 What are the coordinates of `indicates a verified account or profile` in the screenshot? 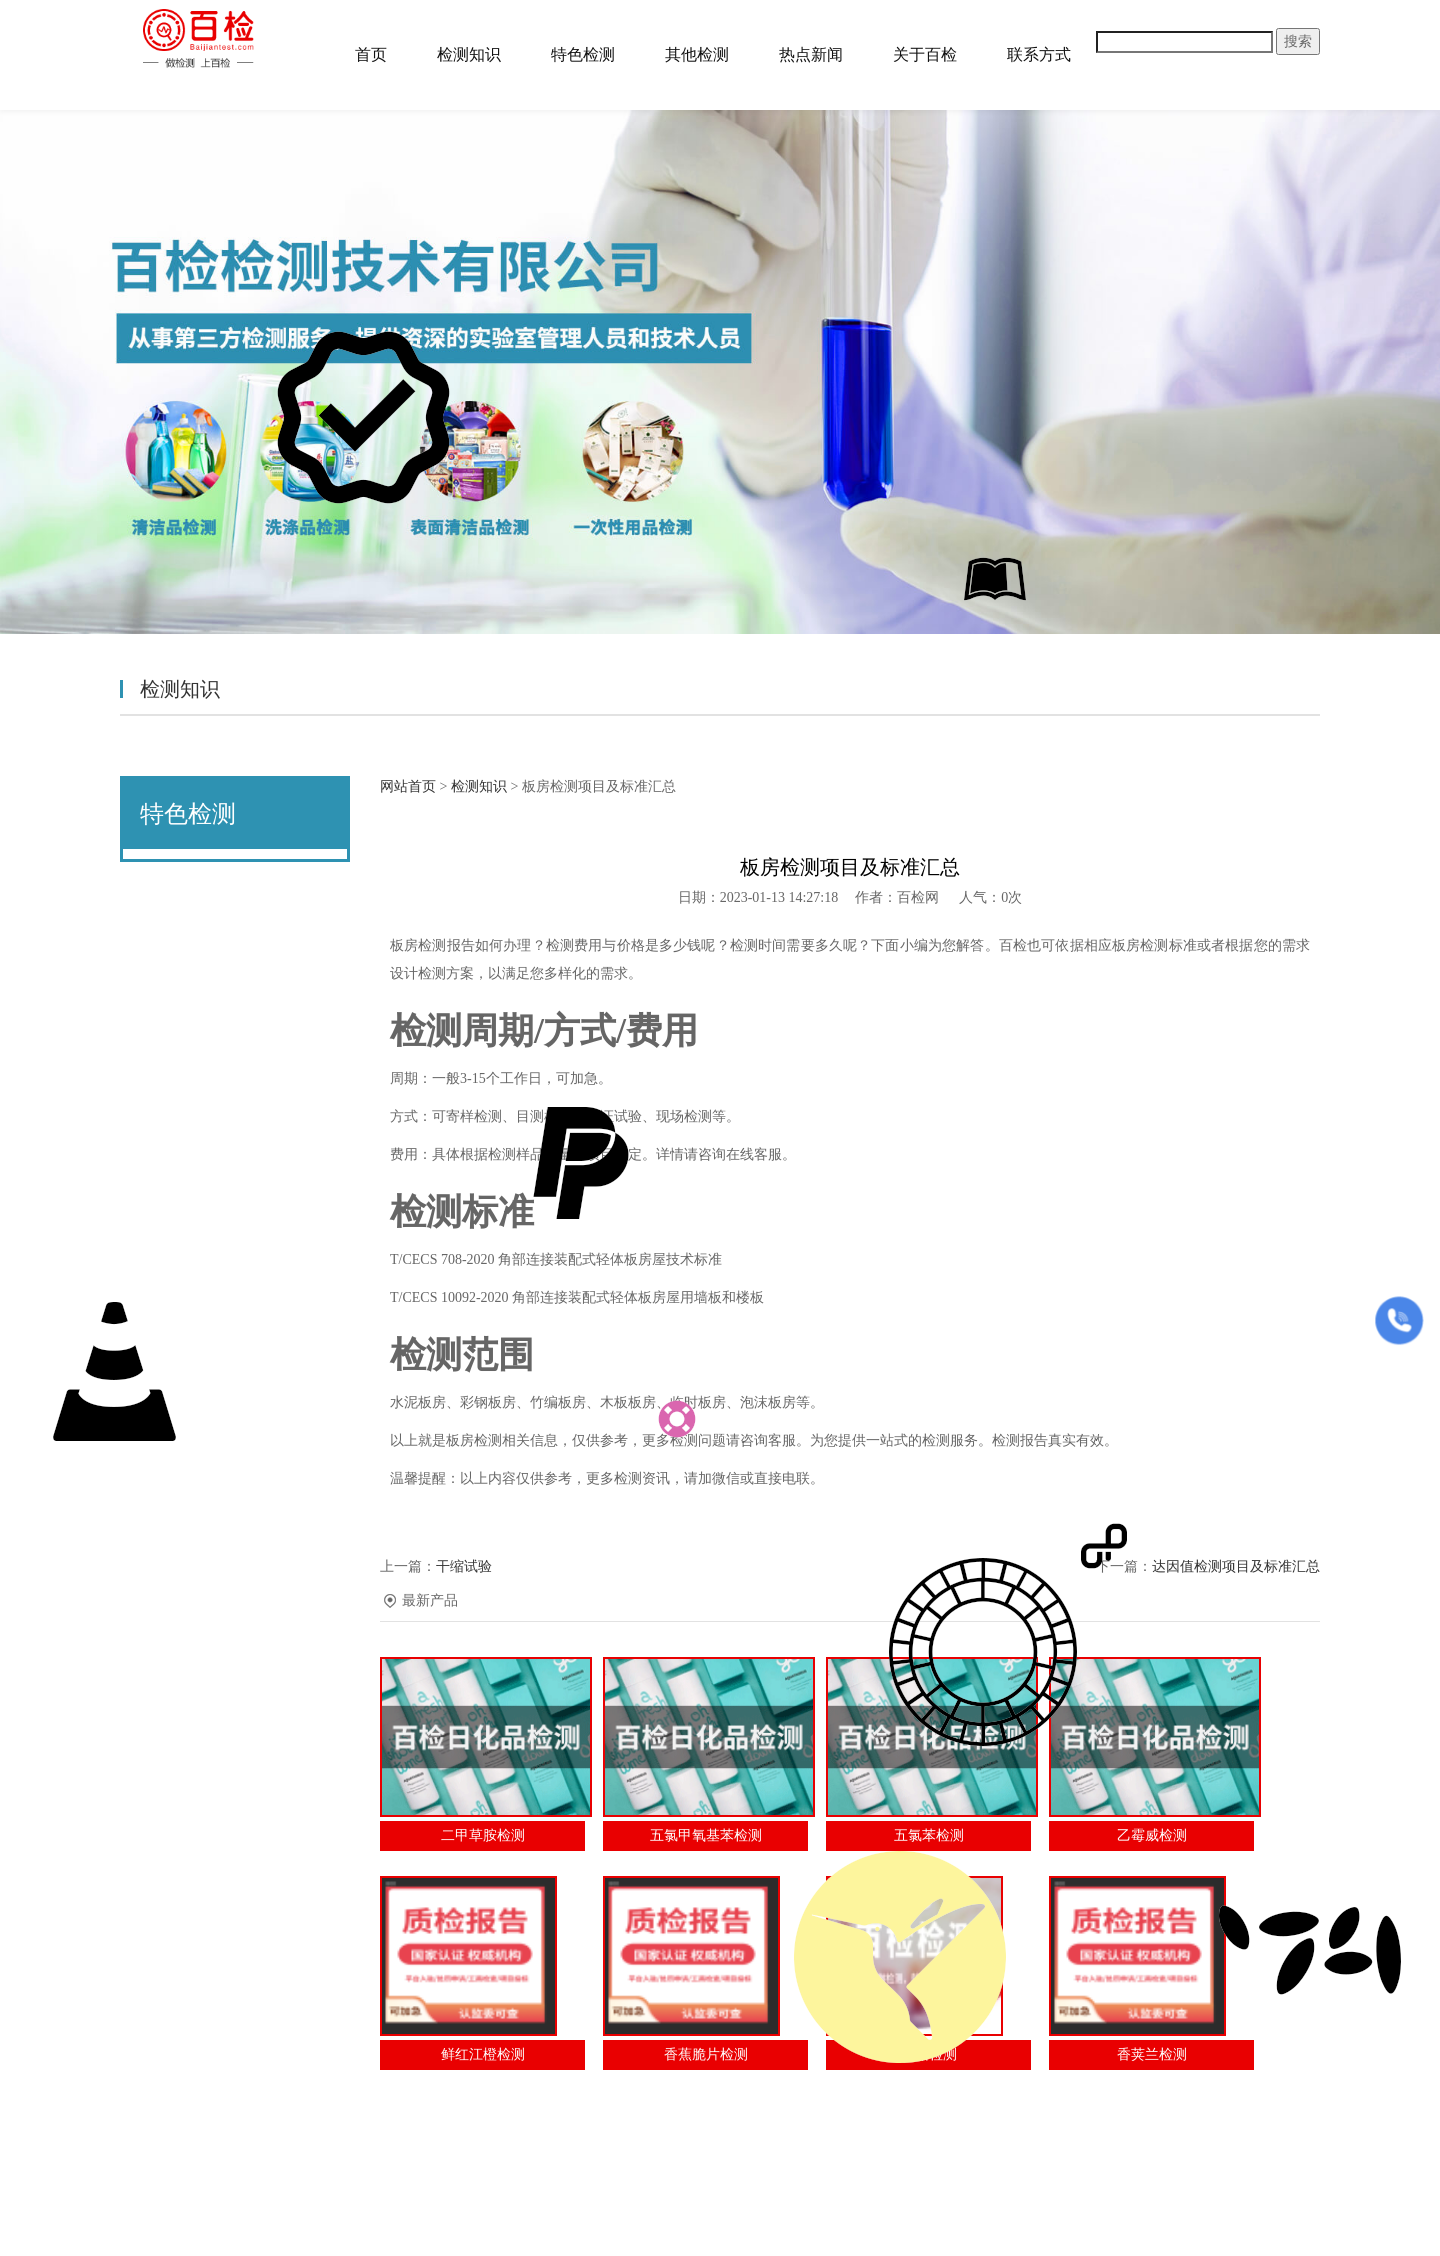 It's located at (363, 417).